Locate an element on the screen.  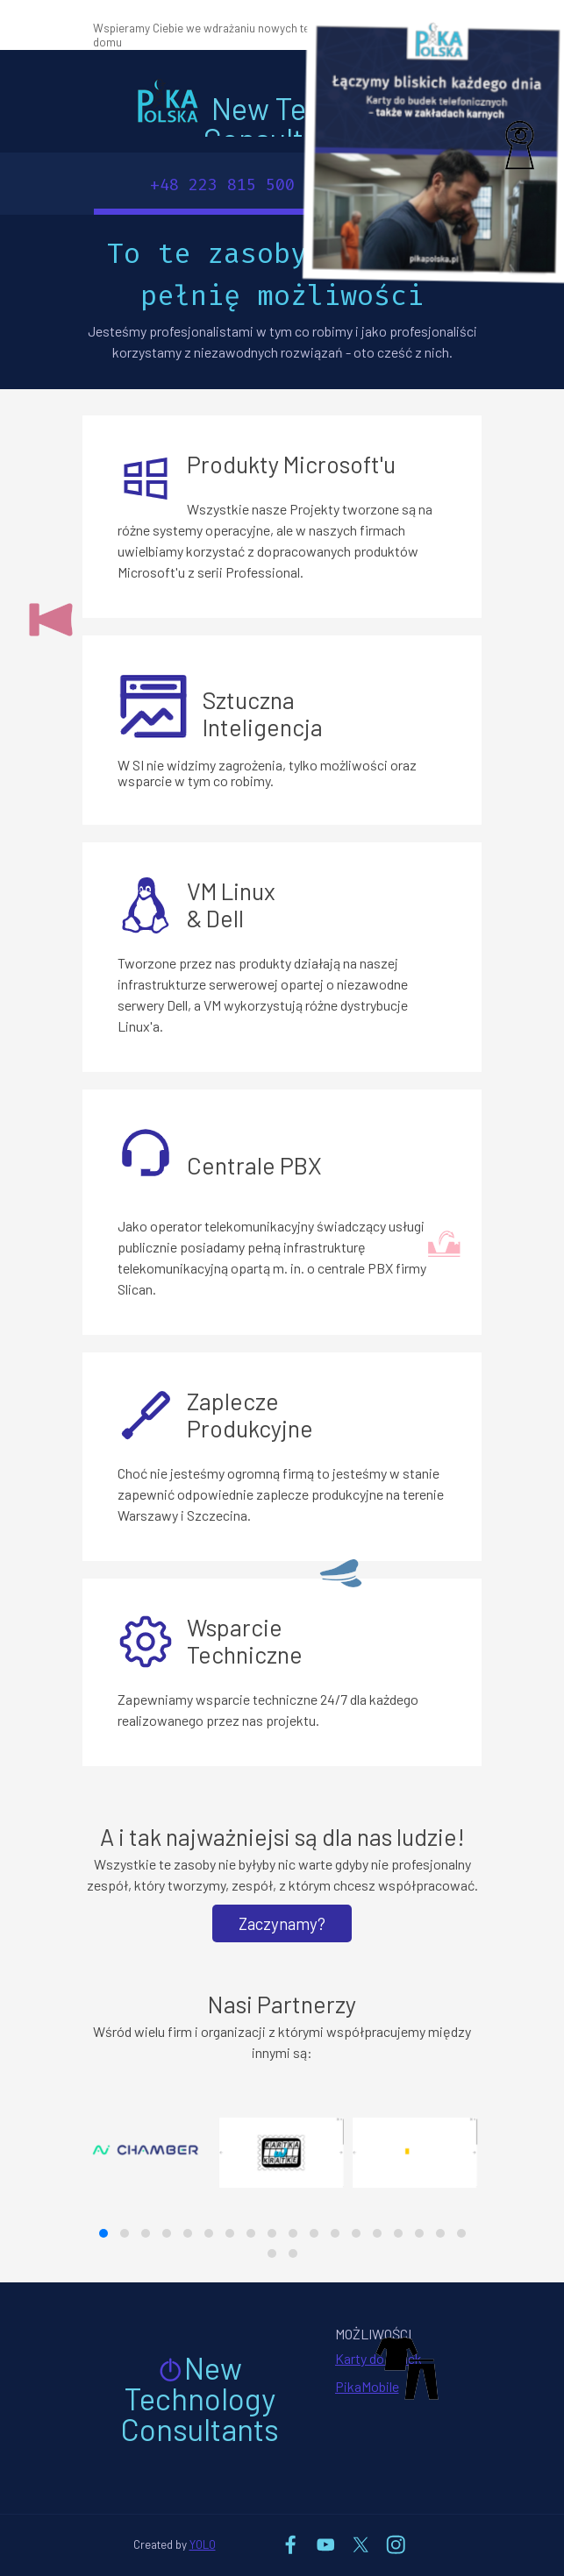
go to previous track or media is located at coordinates (51, 620).